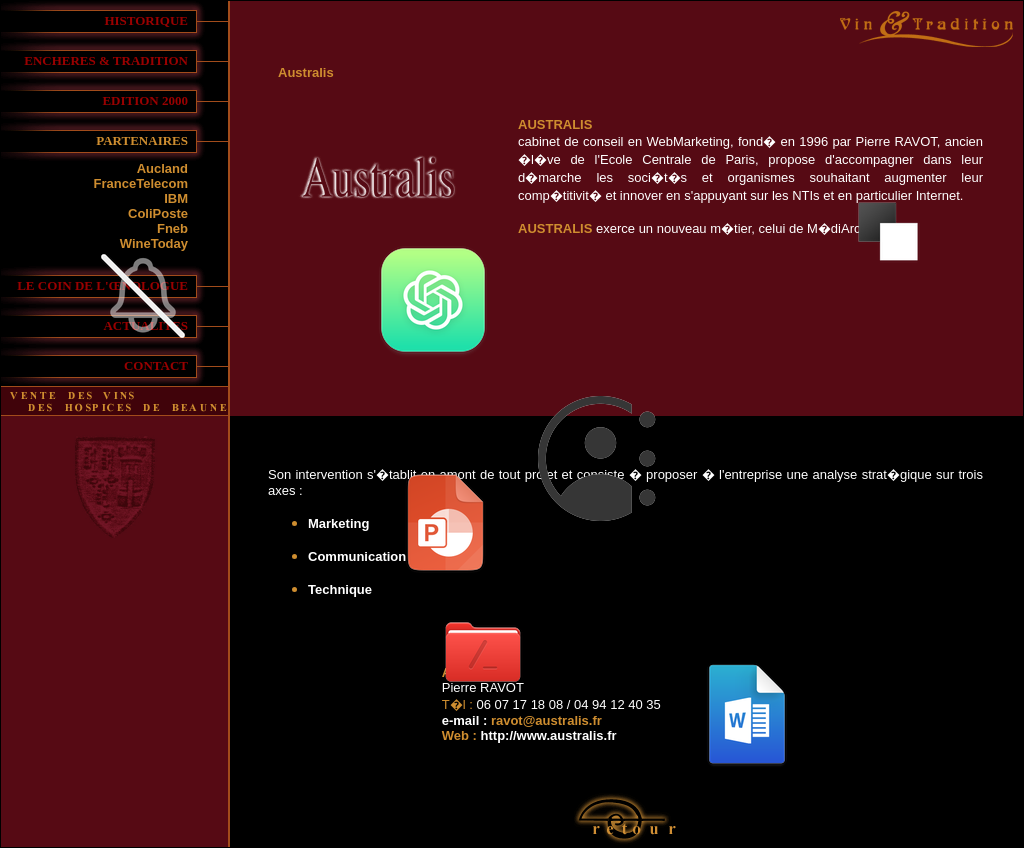 This screenshot has height=848, width=1024. Describe the element at coordinates (600, 458) in the screenshot. I see `browse artists in your music library` at that location.